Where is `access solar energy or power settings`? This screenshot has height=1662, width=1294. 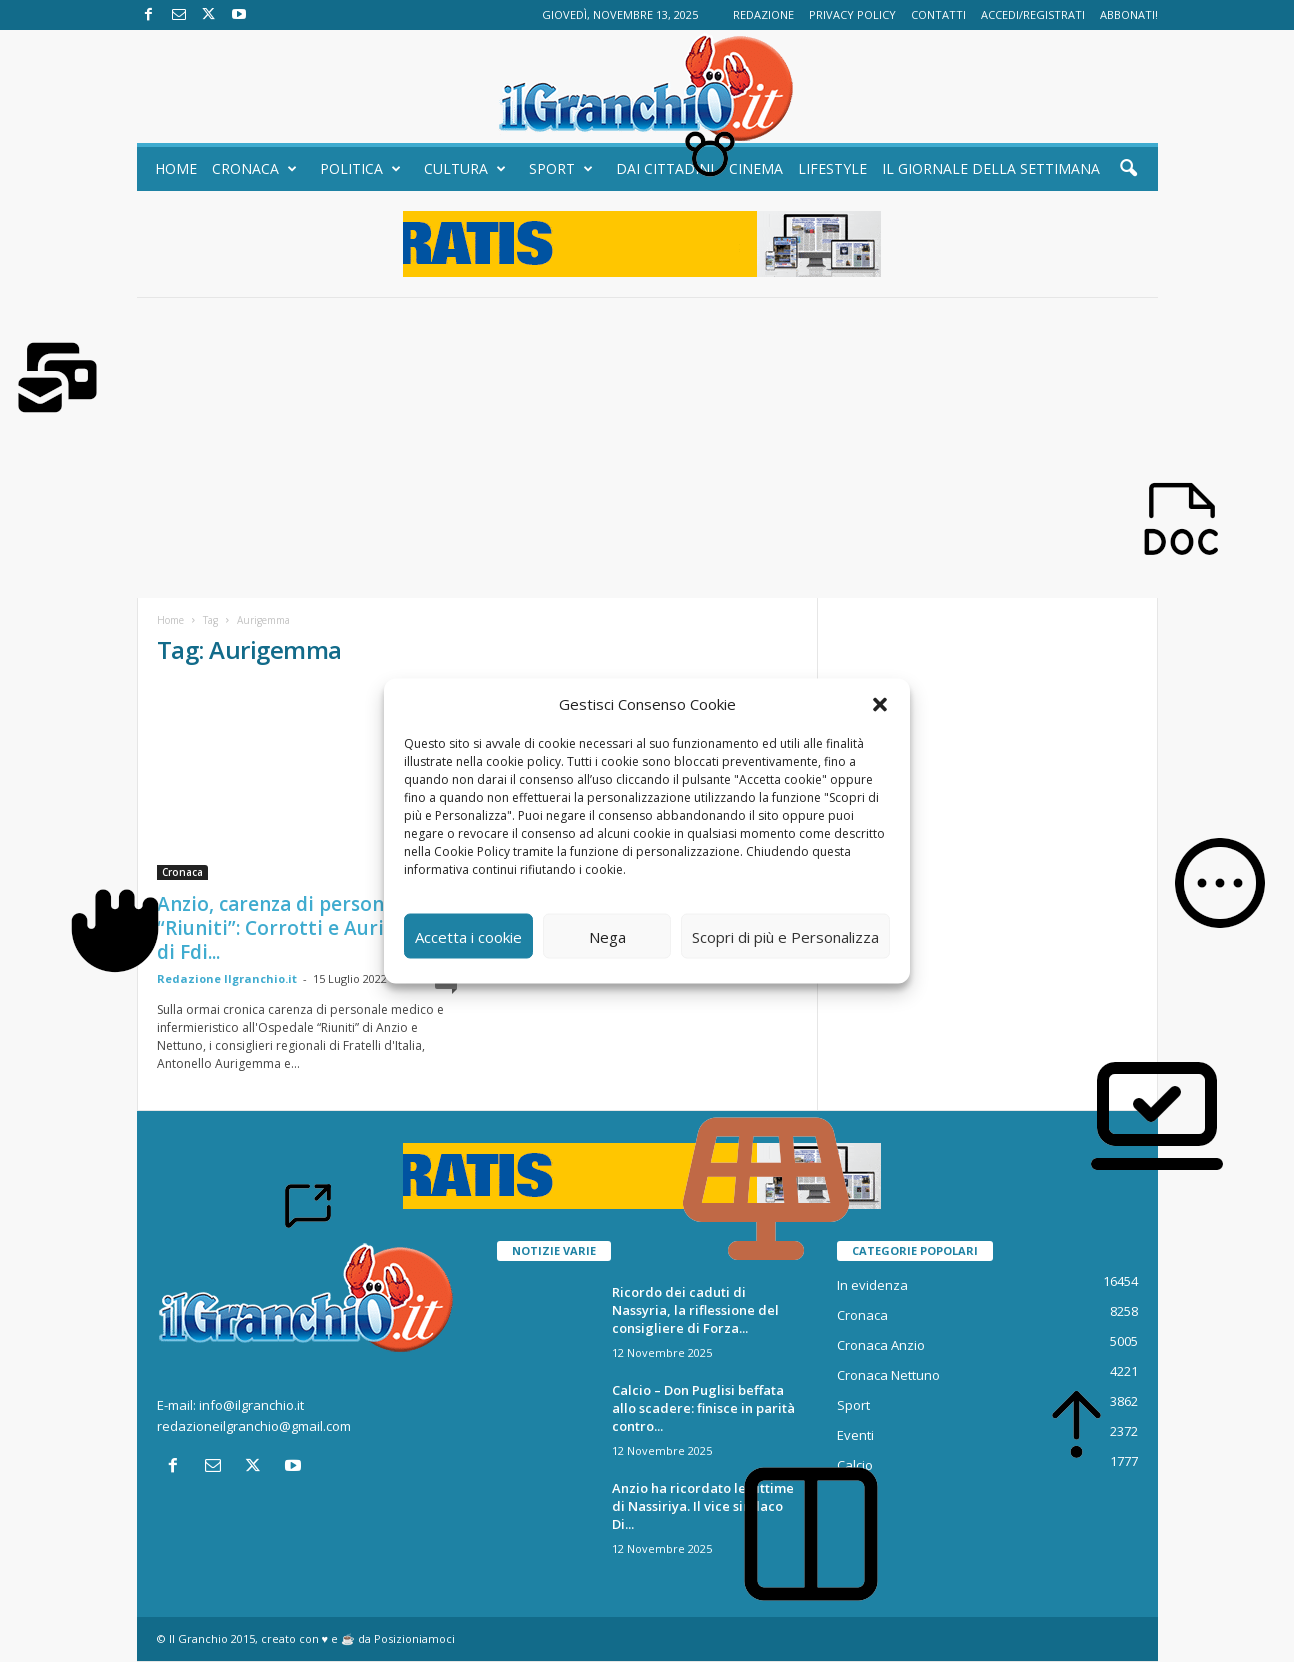 access solar energy or power settings is located at coordinates (766, 1184).